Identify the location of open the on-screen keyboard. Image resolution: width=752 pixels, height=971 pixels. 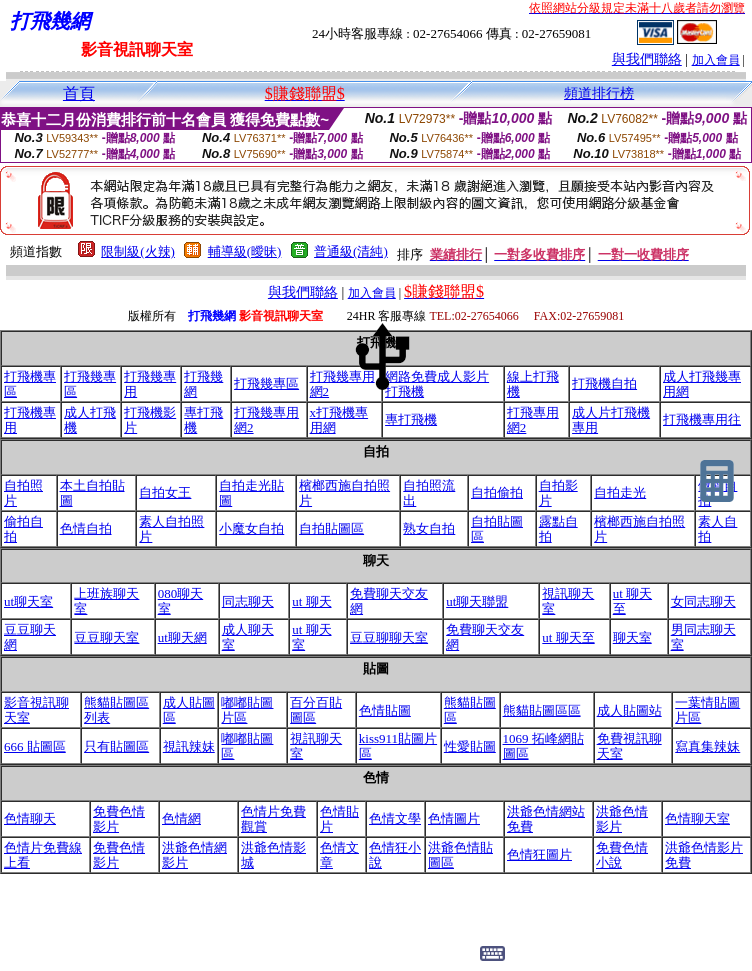
(492, 953).